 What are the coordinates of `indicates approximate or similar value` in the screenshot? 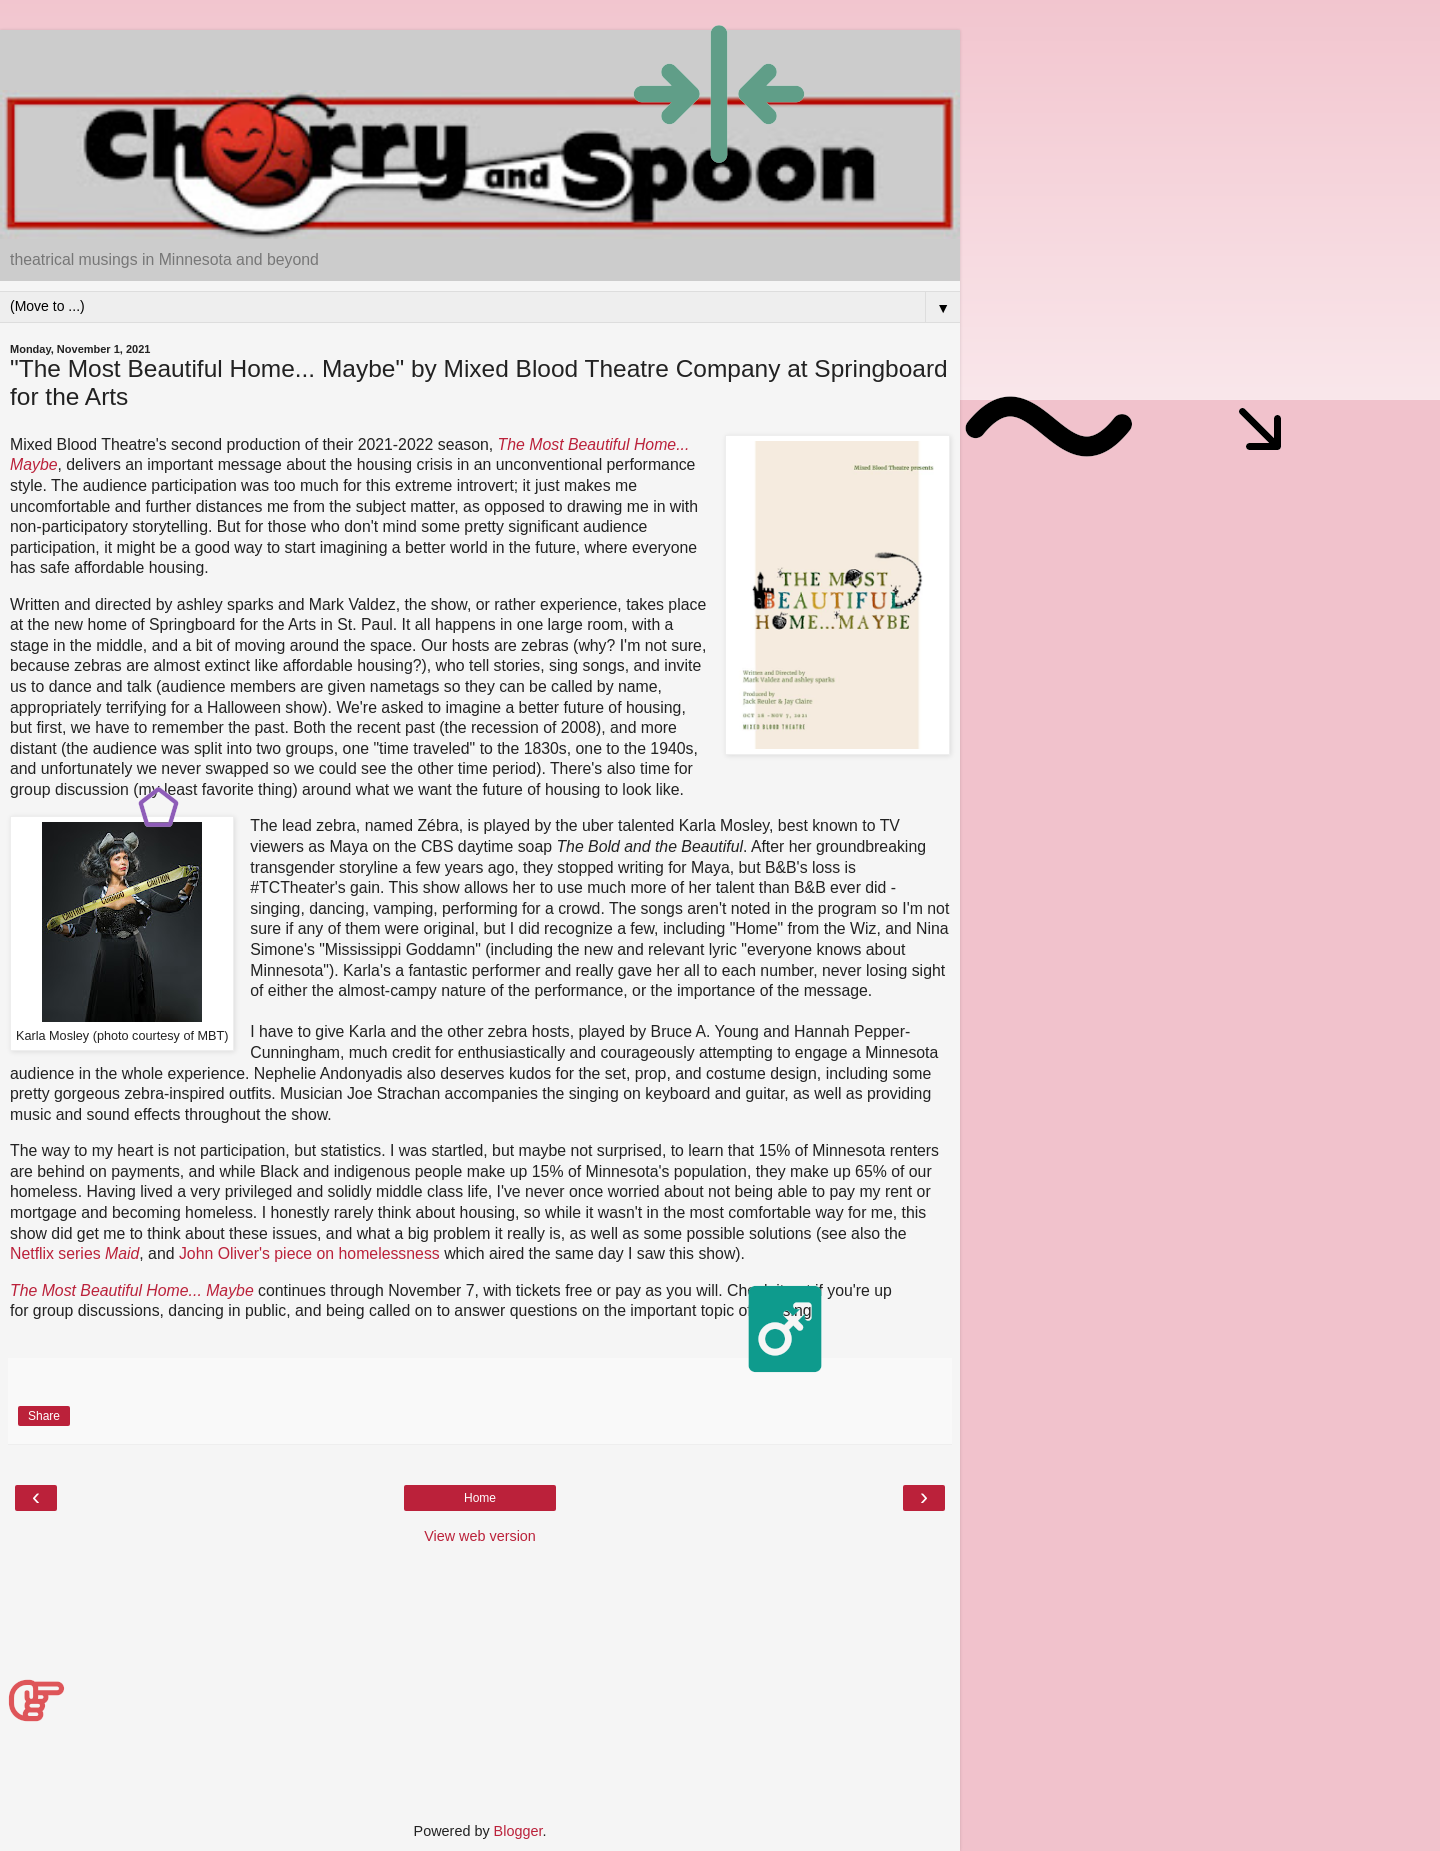 It's located at (1048, 426).